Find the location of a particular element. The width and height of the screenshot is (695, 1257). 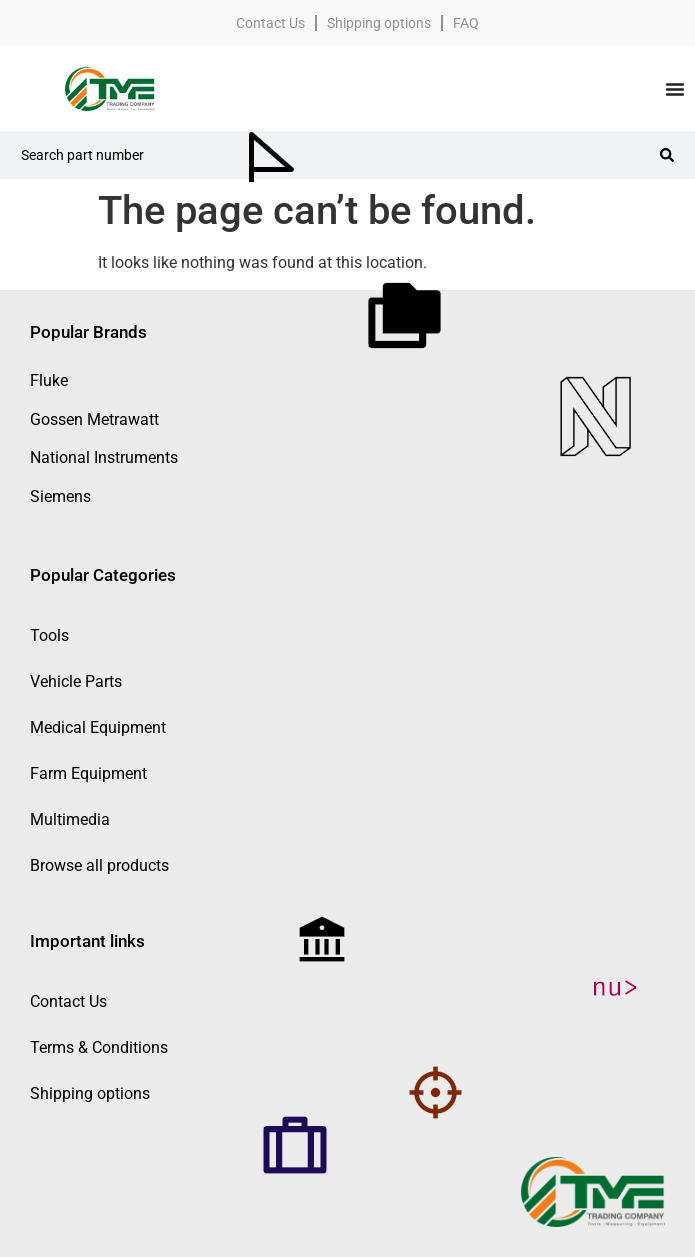

access banking or financial services is located at coordinates (322, 939).